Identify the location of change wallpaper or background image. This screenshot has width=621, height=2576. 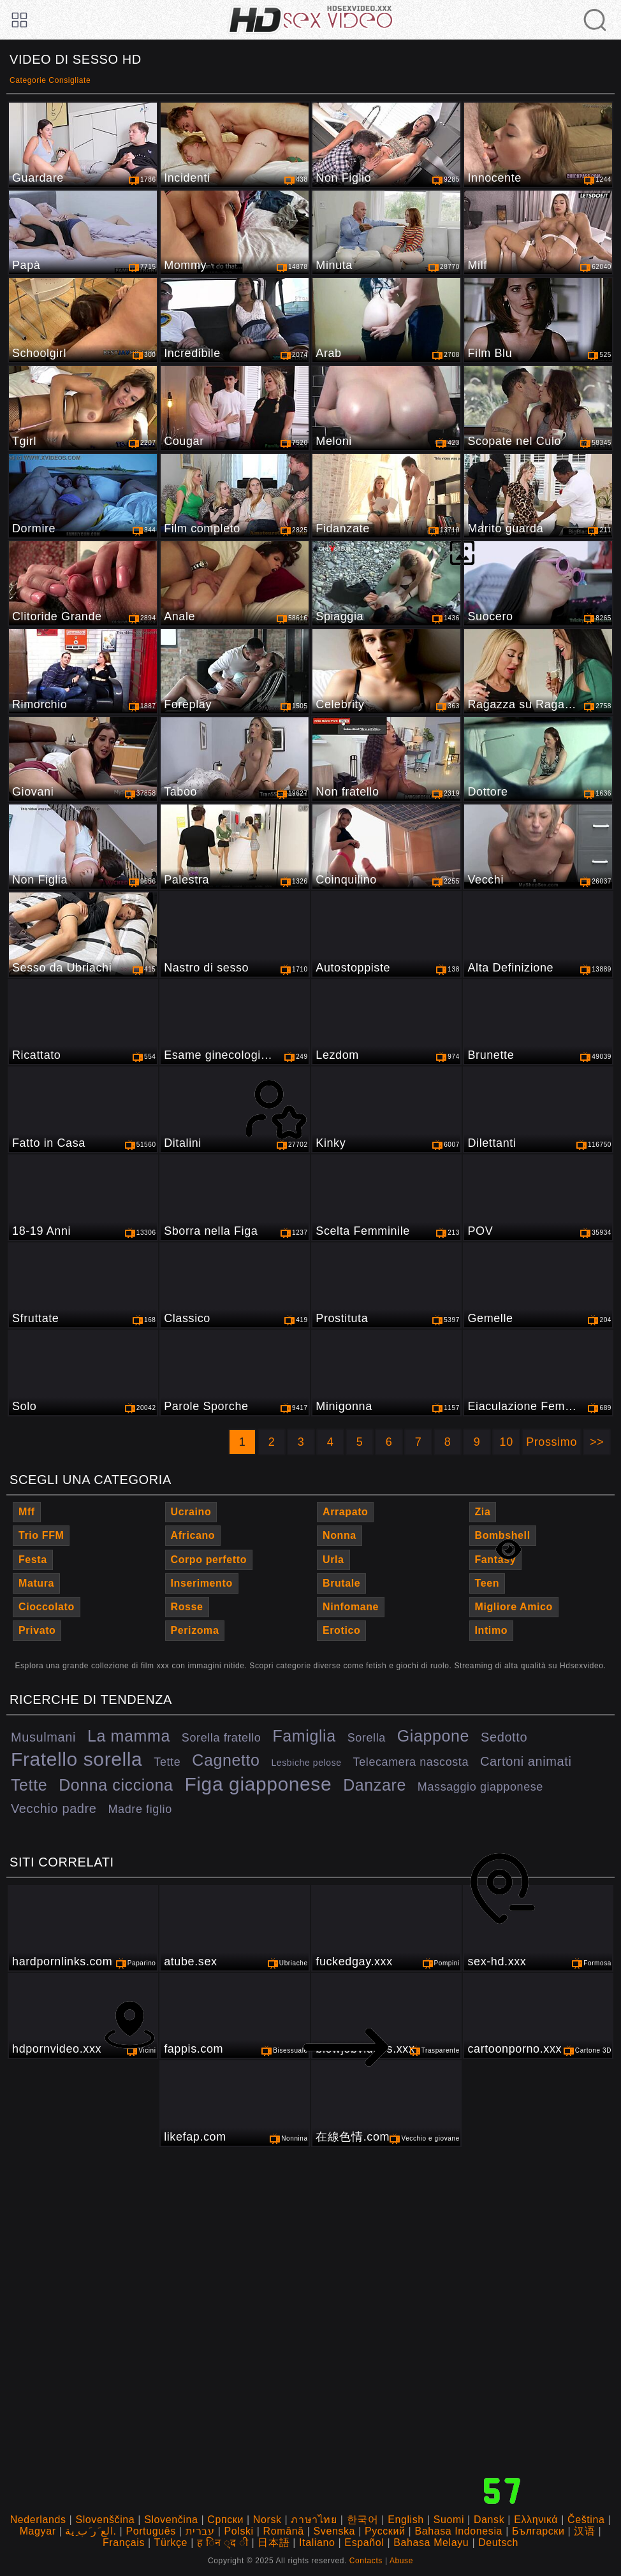
(462, 553).